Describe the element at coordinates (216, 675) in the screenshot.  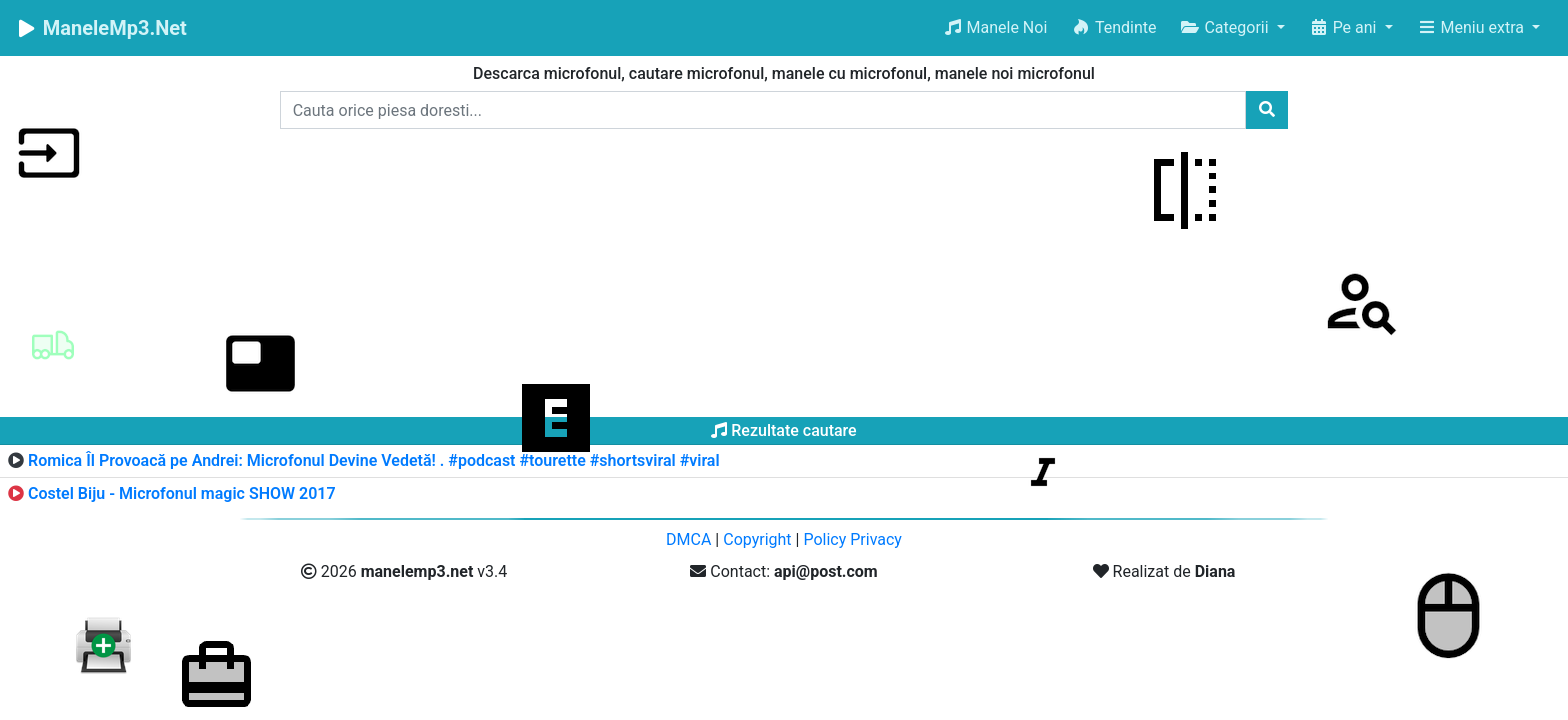
I see `access travel documents or itinerary` at that location.